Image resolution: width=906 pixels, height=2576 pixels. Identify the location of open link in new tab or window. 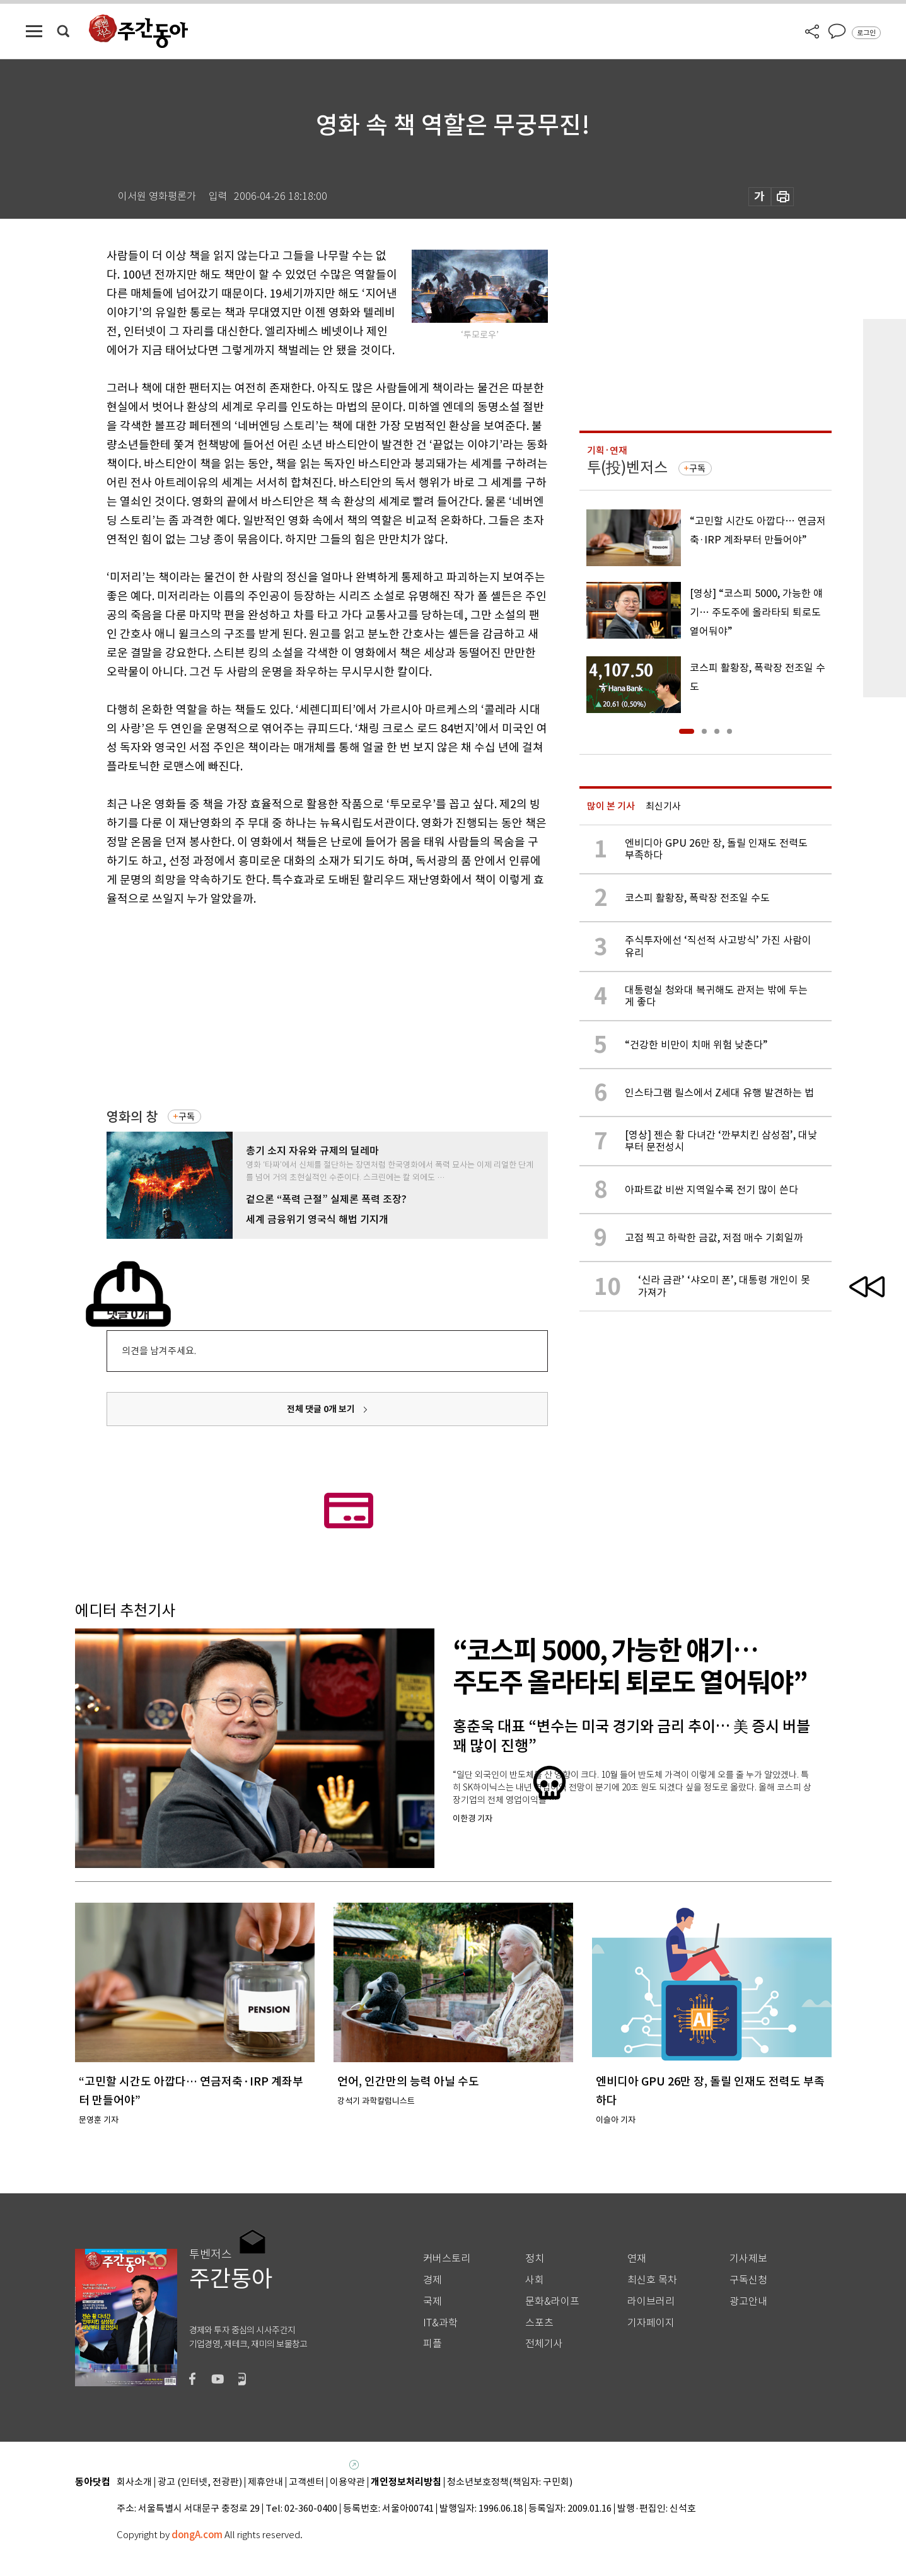
(354, 2464).